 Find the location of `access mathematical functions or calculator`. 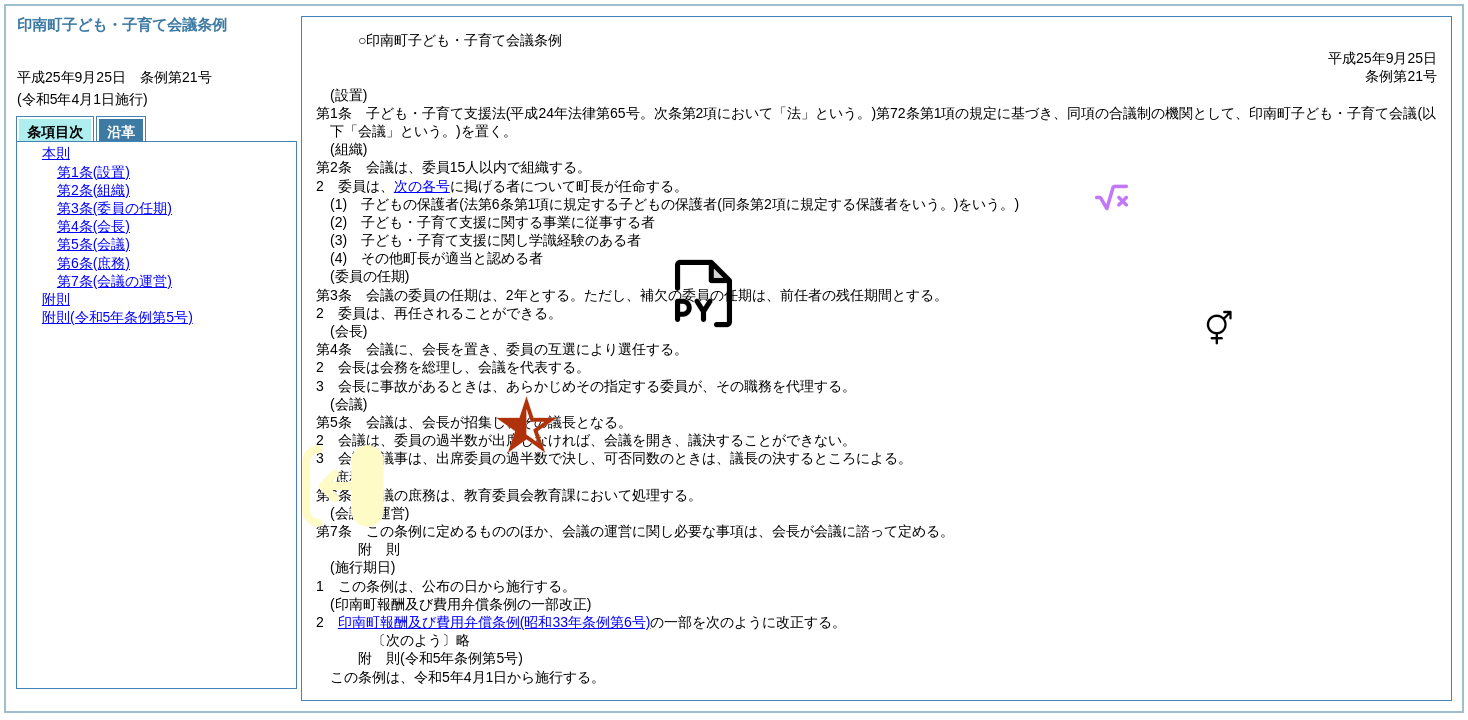

access mathematical functions or calculator is located at coordinates (1111, 197).